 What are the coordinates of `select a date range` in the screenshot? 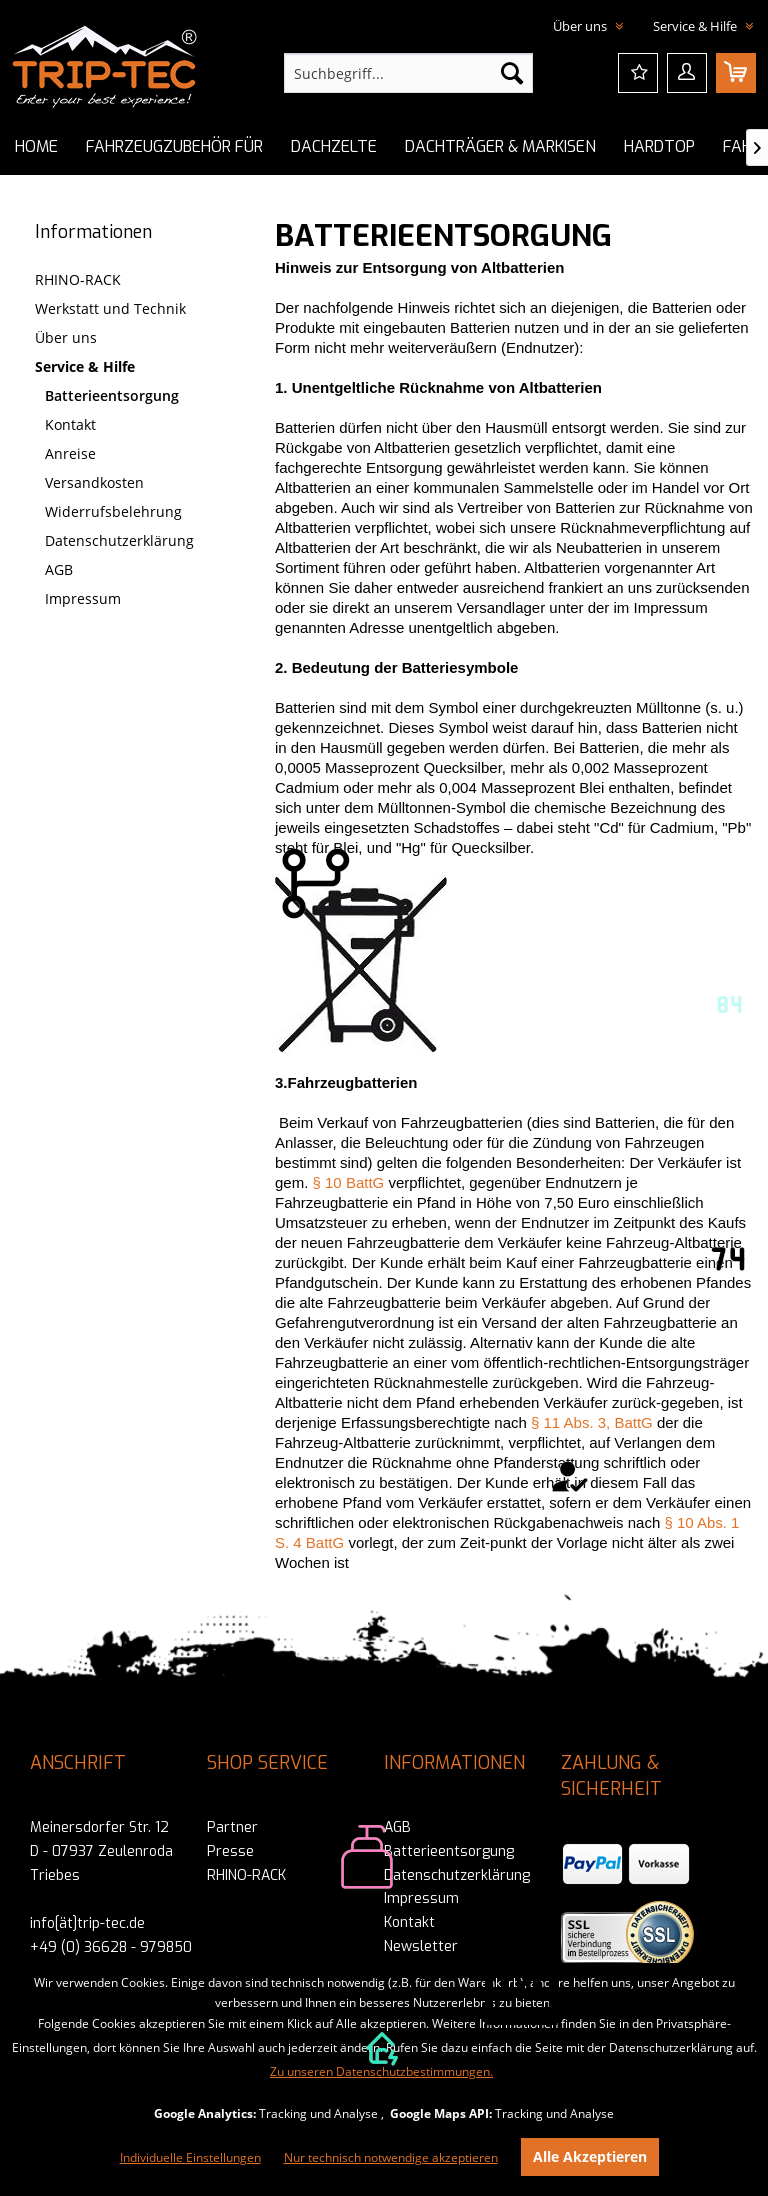 It's located at (521, 1985).